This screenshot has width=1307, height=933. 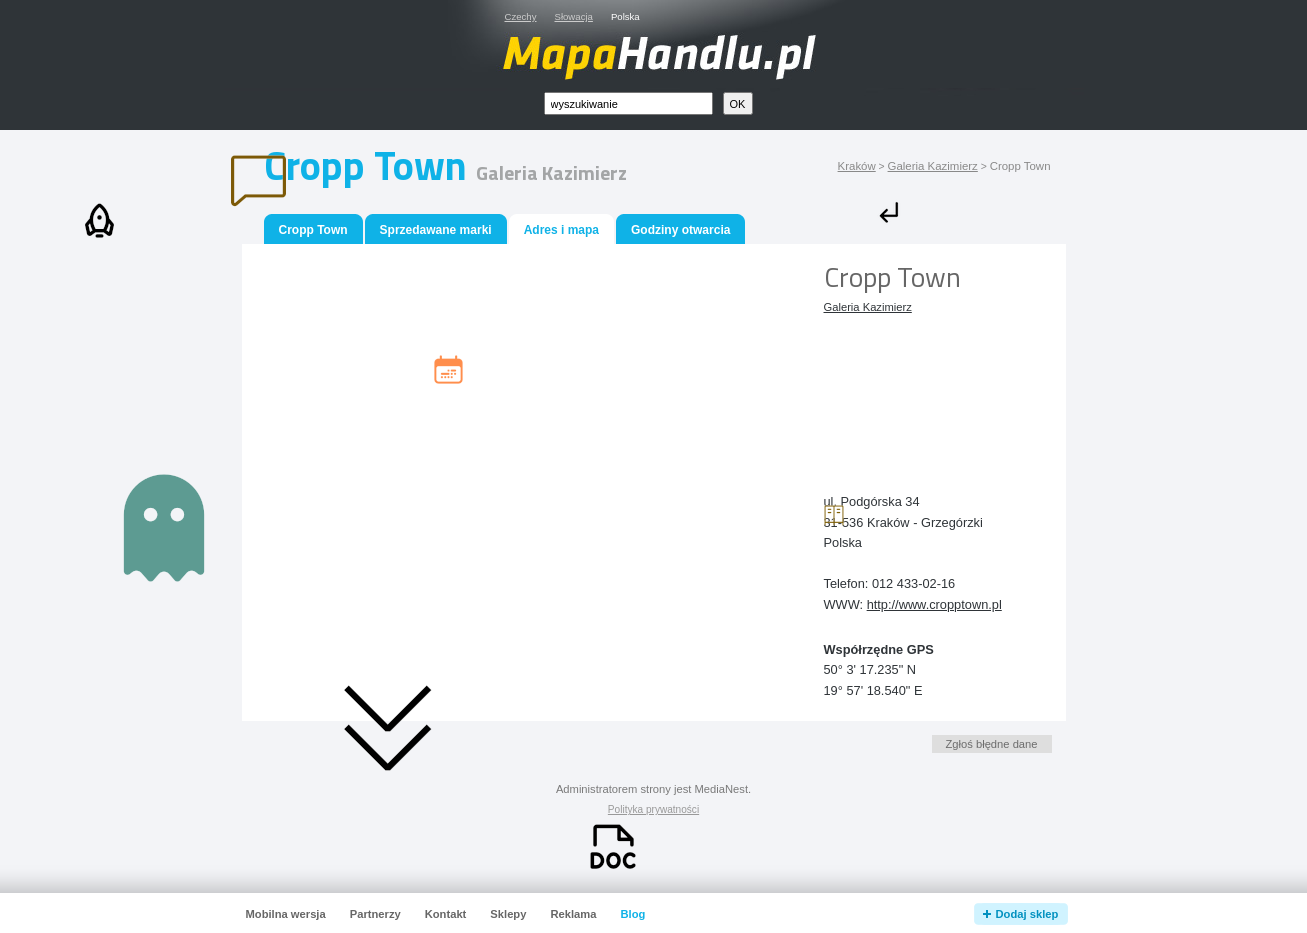 What do you see at coordinates (99, 221) in the screenshot?
I see `launch or deploy an application` at bounding box center [99, 221].